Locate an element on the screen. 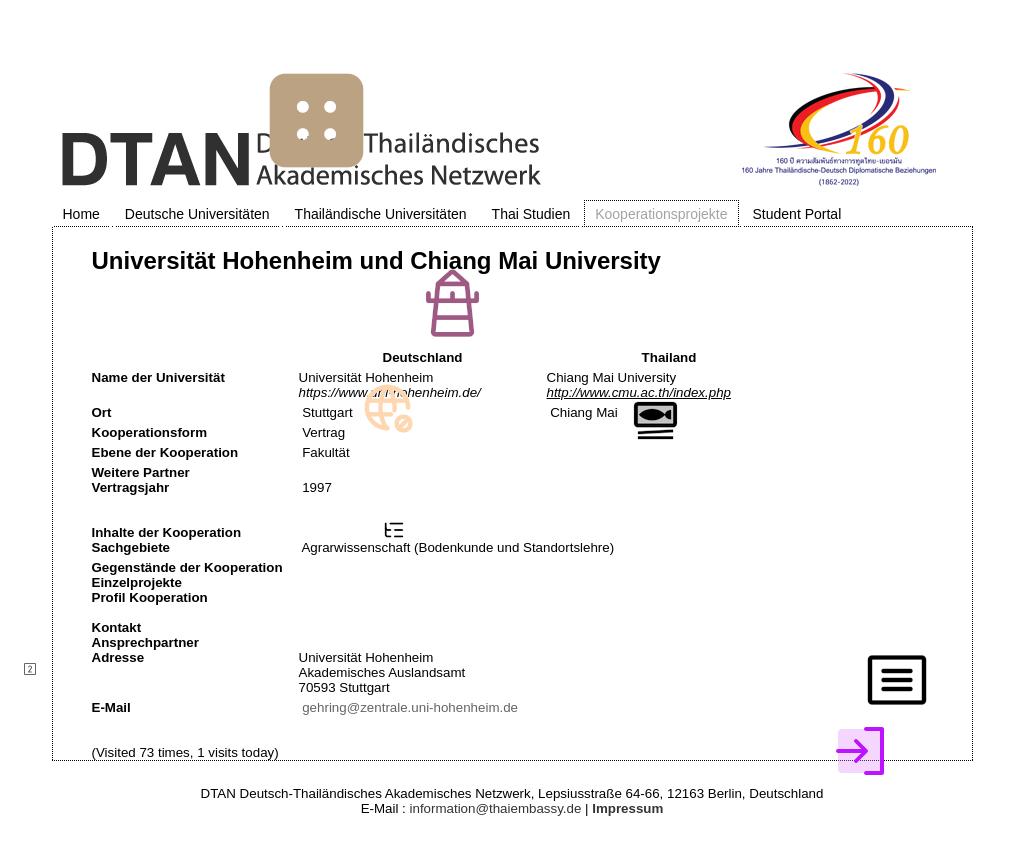 This screenshot has height=846, width=1024. roll a random number or generate a random result is located at coordinates (316, 120).